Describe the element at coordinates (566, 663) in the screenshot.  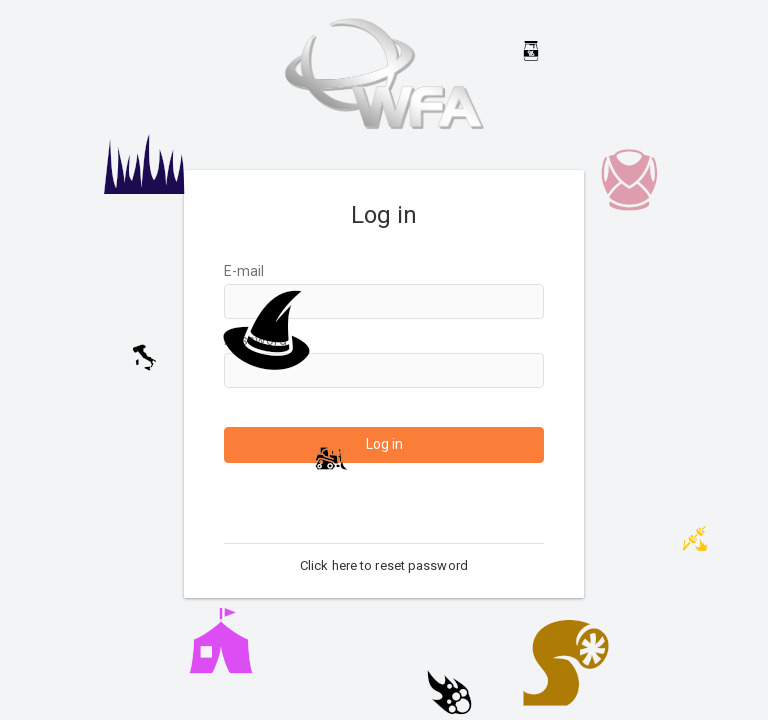
I see `parasitic worm enemy or creature in a game` at that location.